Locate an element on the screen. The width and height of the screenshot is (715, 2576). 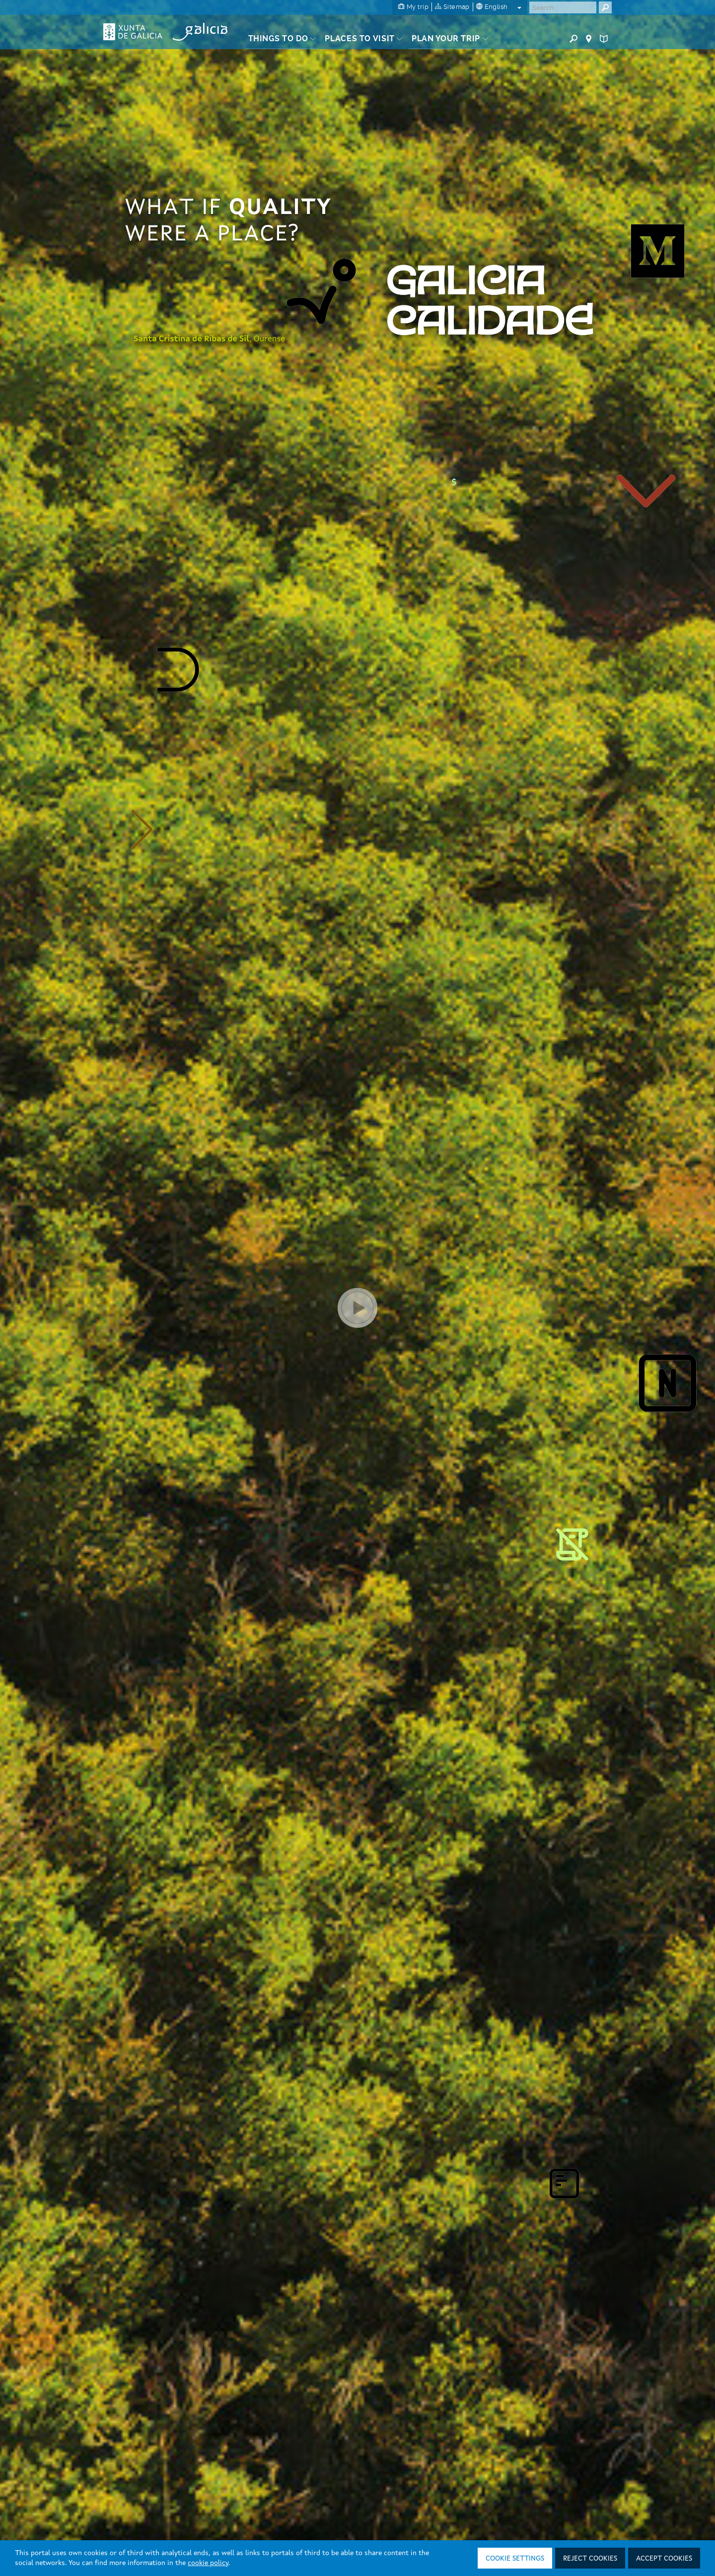
license unavailable or revoked is located at coordinates (572, 1544).